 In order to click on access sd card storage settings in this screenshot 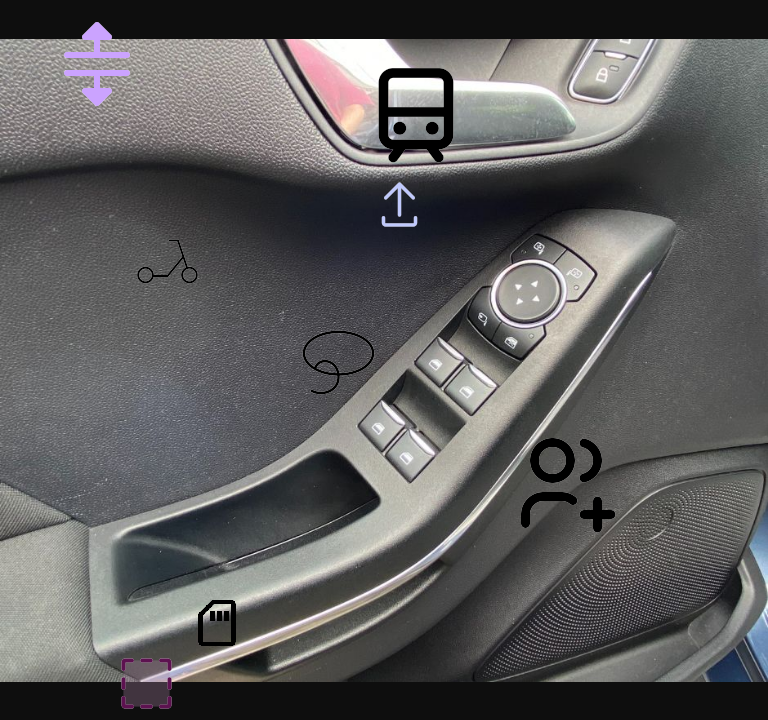, I will do `click(217, 623)`.